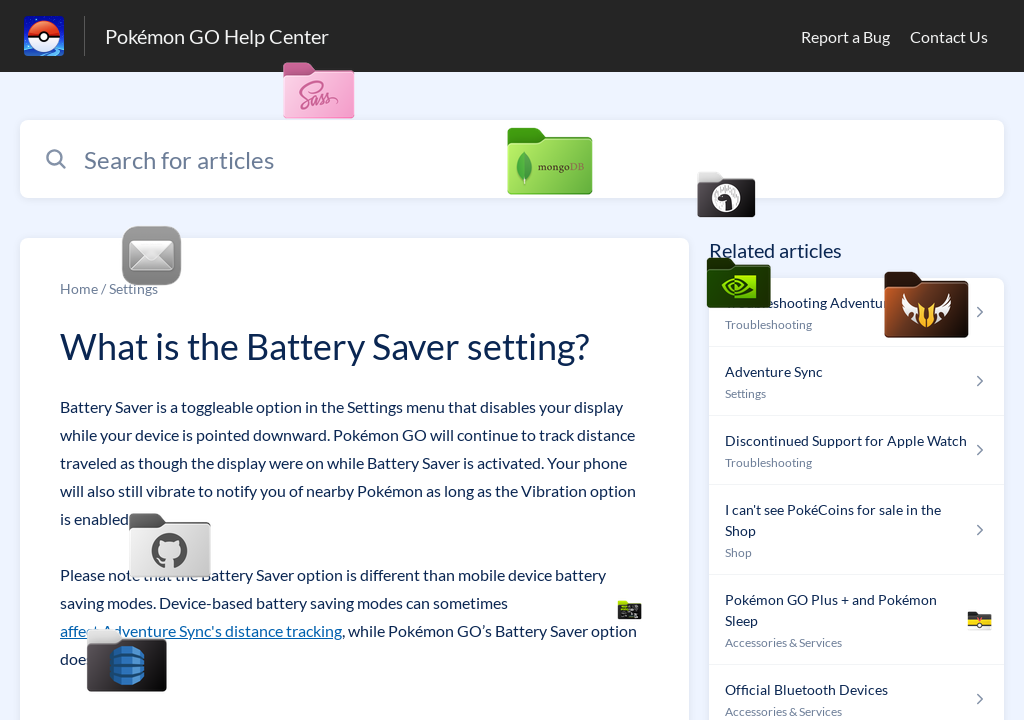 The height and width of the screenshot is (720, 1024). What do you see at coordinates (126, 662) in the screenshot?
I see `open dynamodb database files folder` at bounding box center [126, 662].